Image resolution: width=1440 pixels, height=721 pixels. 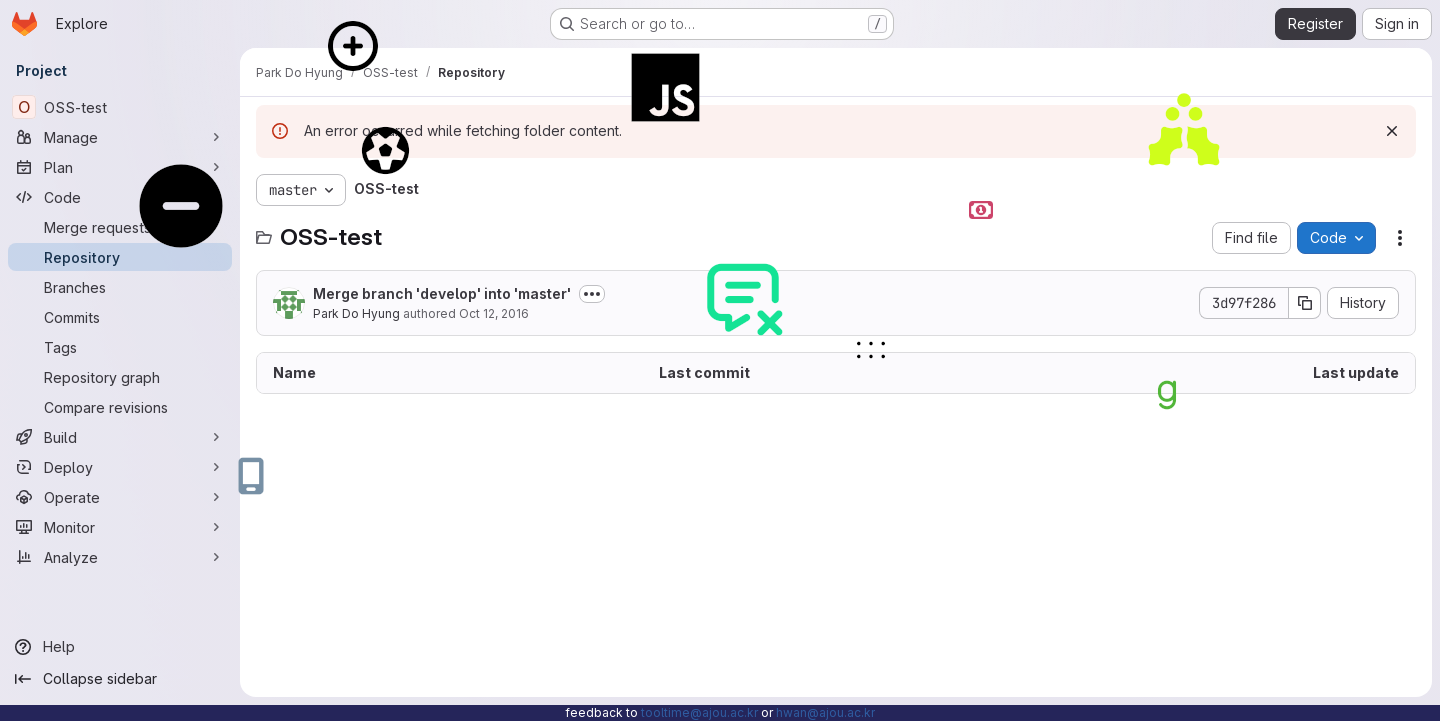 I want to click on view payment or billing information, so click(x=981, y=210).